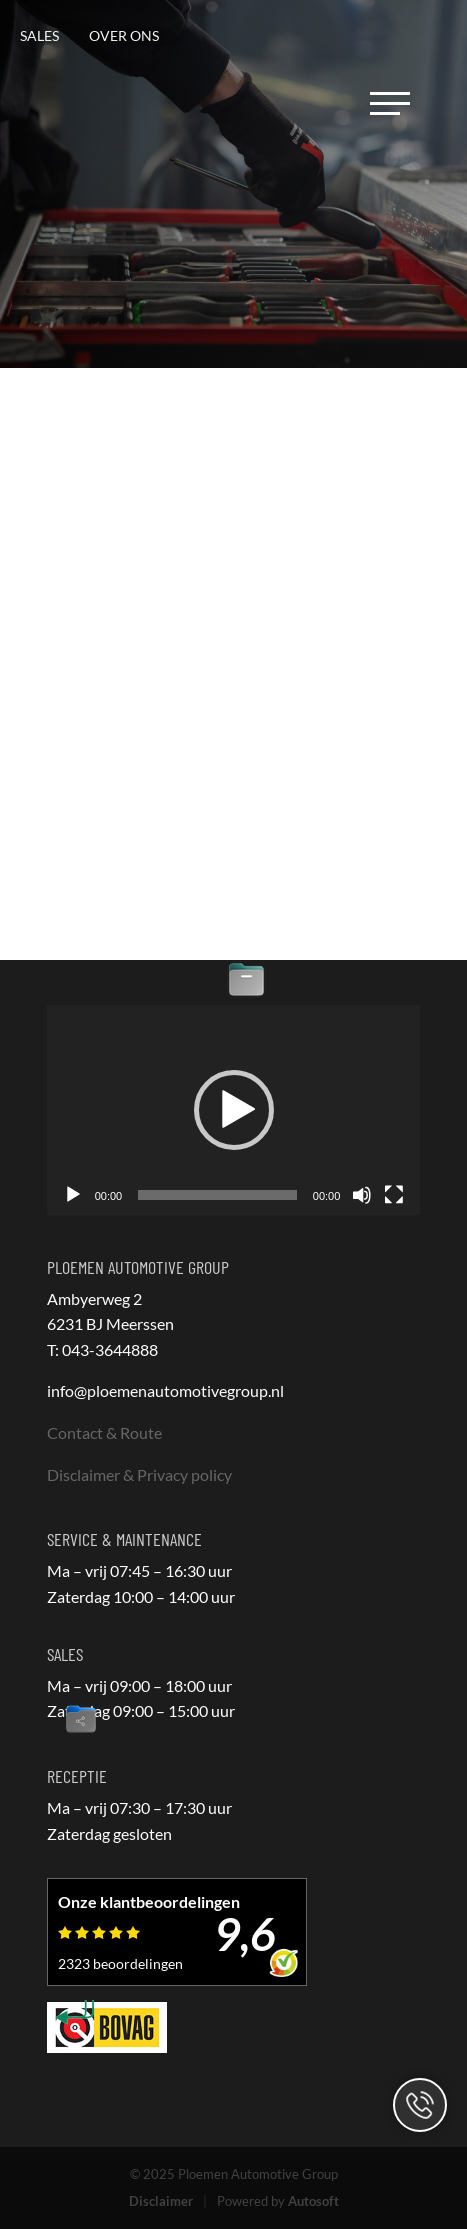  Describe the element at coordinates (81, 1719) in the screenshot. I see `open your public shared folder` at that location.